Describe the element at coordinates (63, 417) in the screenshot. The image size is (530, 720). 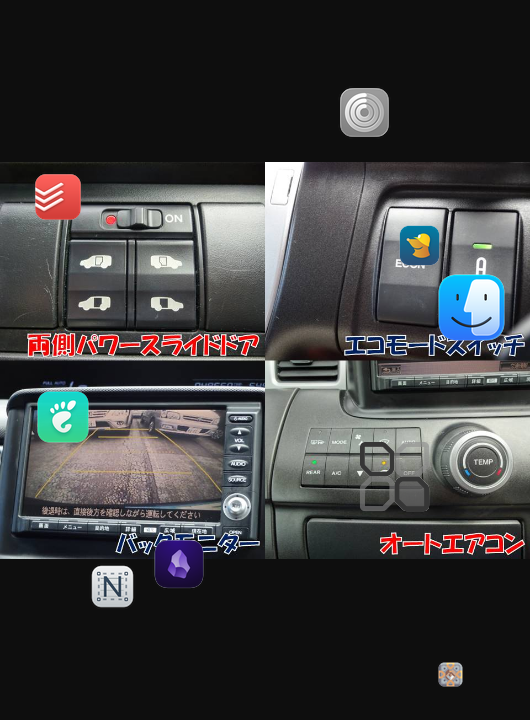
I see `launch gnome desktop environment` at that location.